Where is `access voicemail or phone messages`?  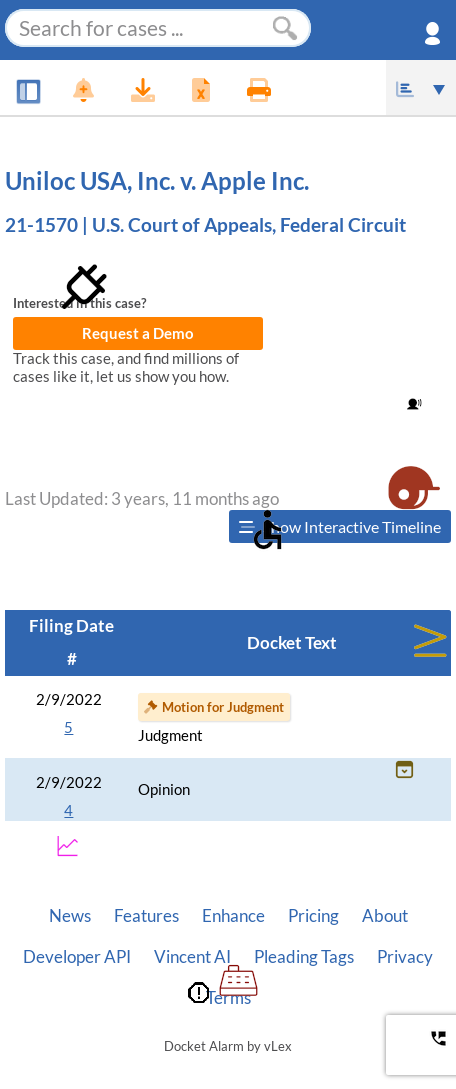
access voicemail or phone messages is located at coordinates (438, 1038).